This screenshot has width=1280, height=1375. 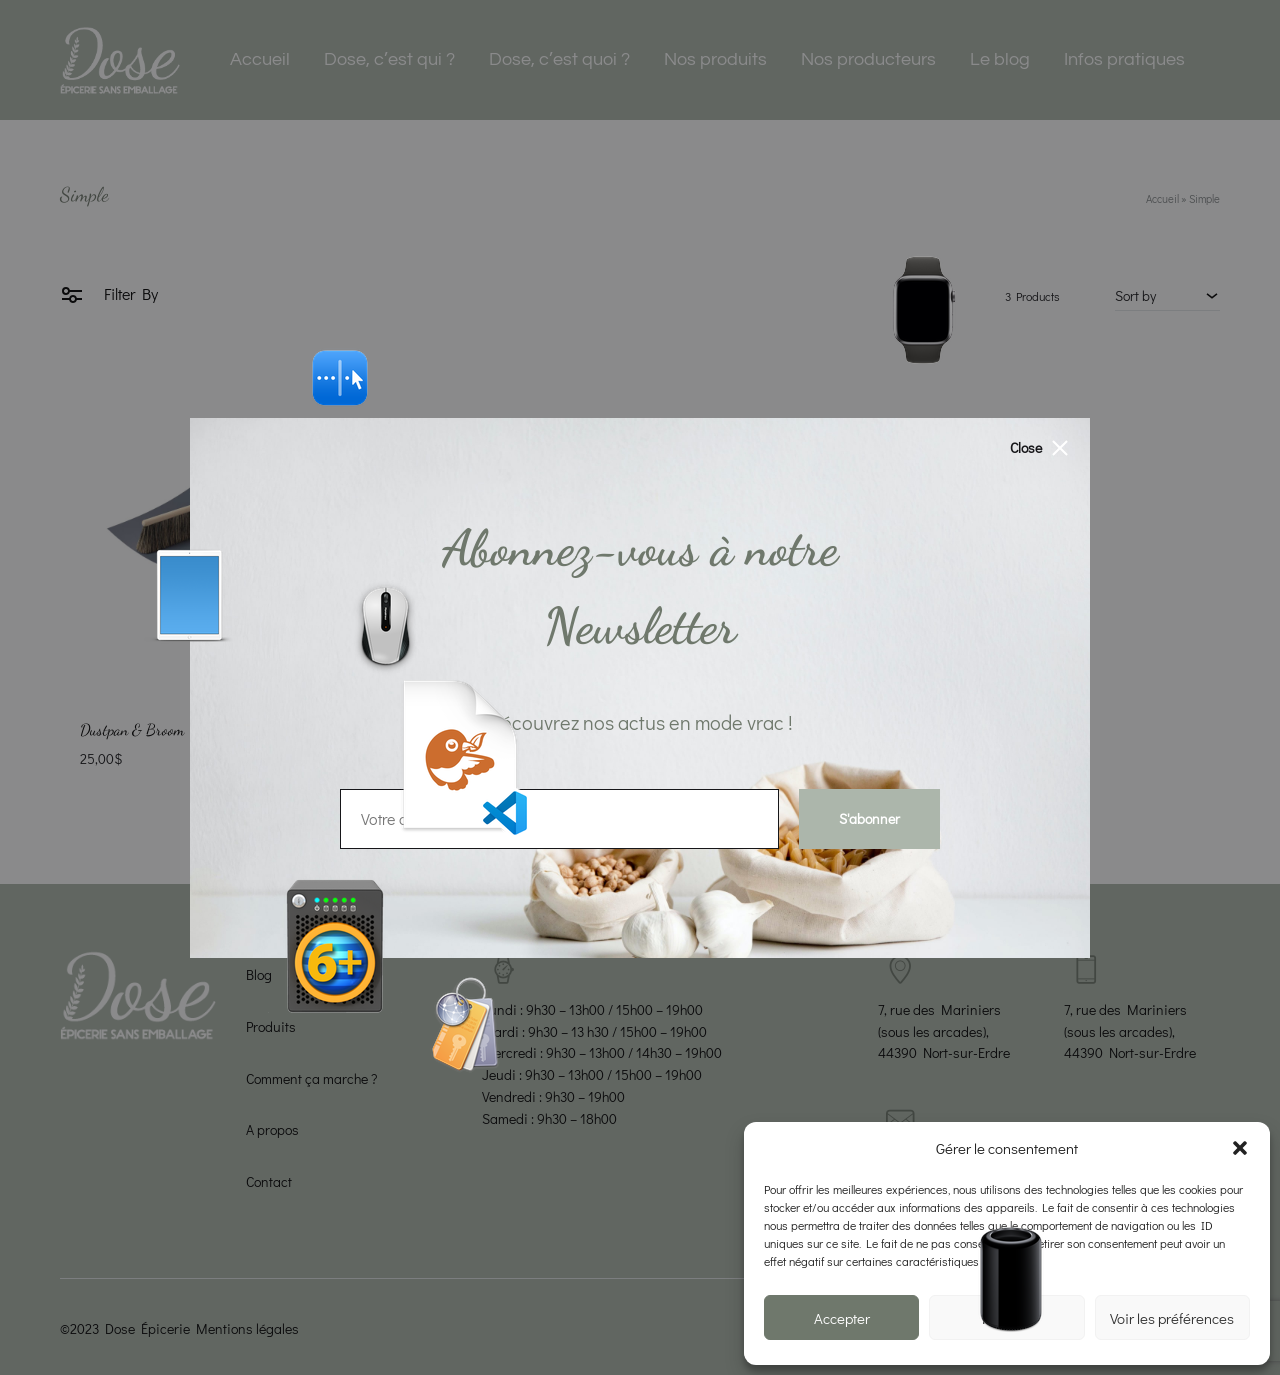 I want to click on mac pro (2013 cylinder model) device icon, so click(x=1011, y=1281).